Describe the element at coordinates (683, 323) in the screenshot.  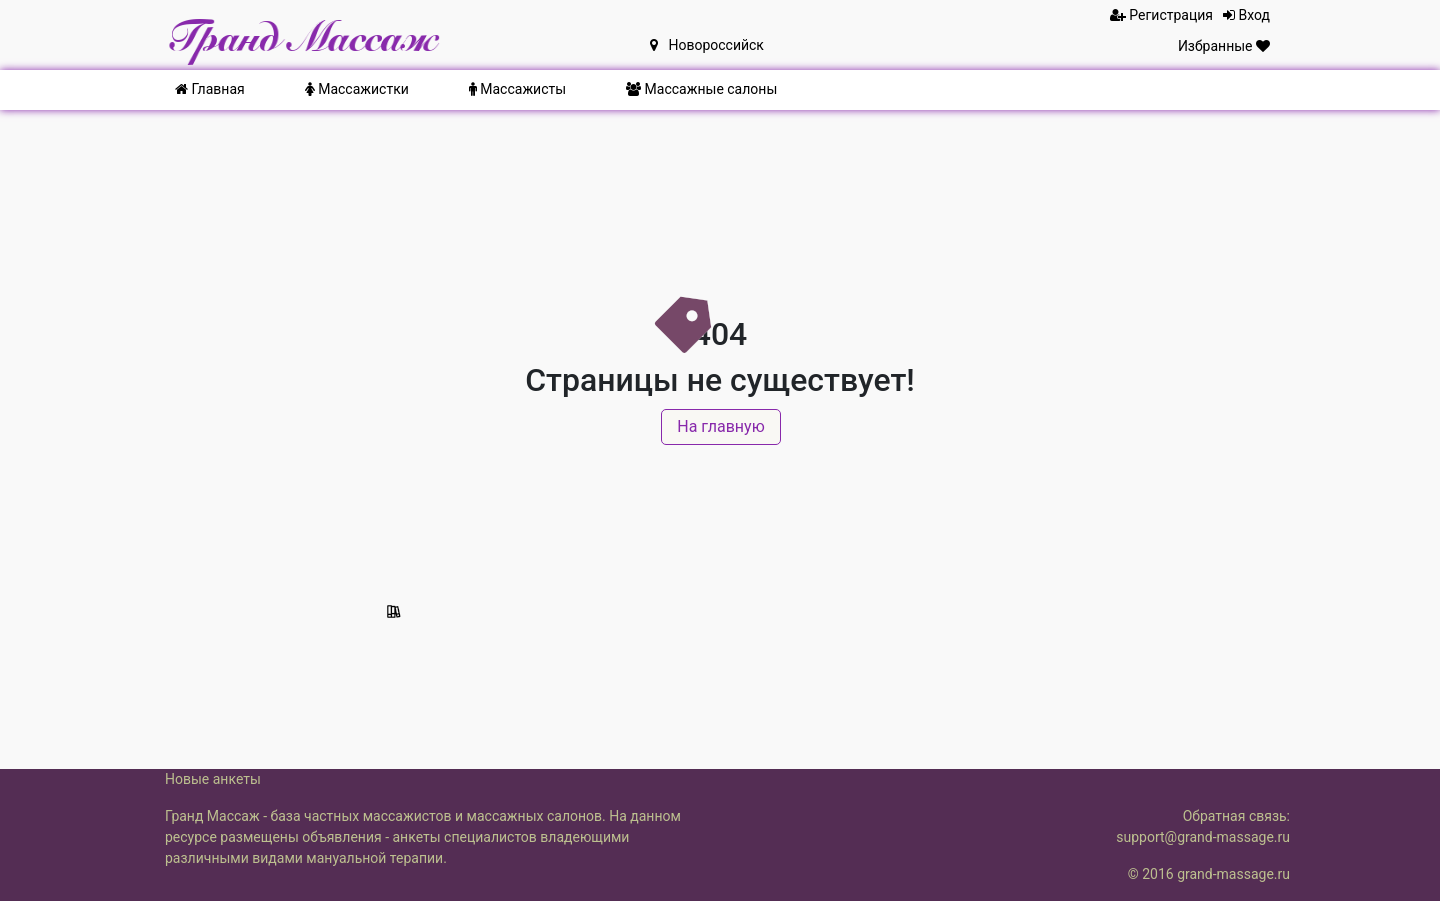
I see `view price or discount tag` at that location.